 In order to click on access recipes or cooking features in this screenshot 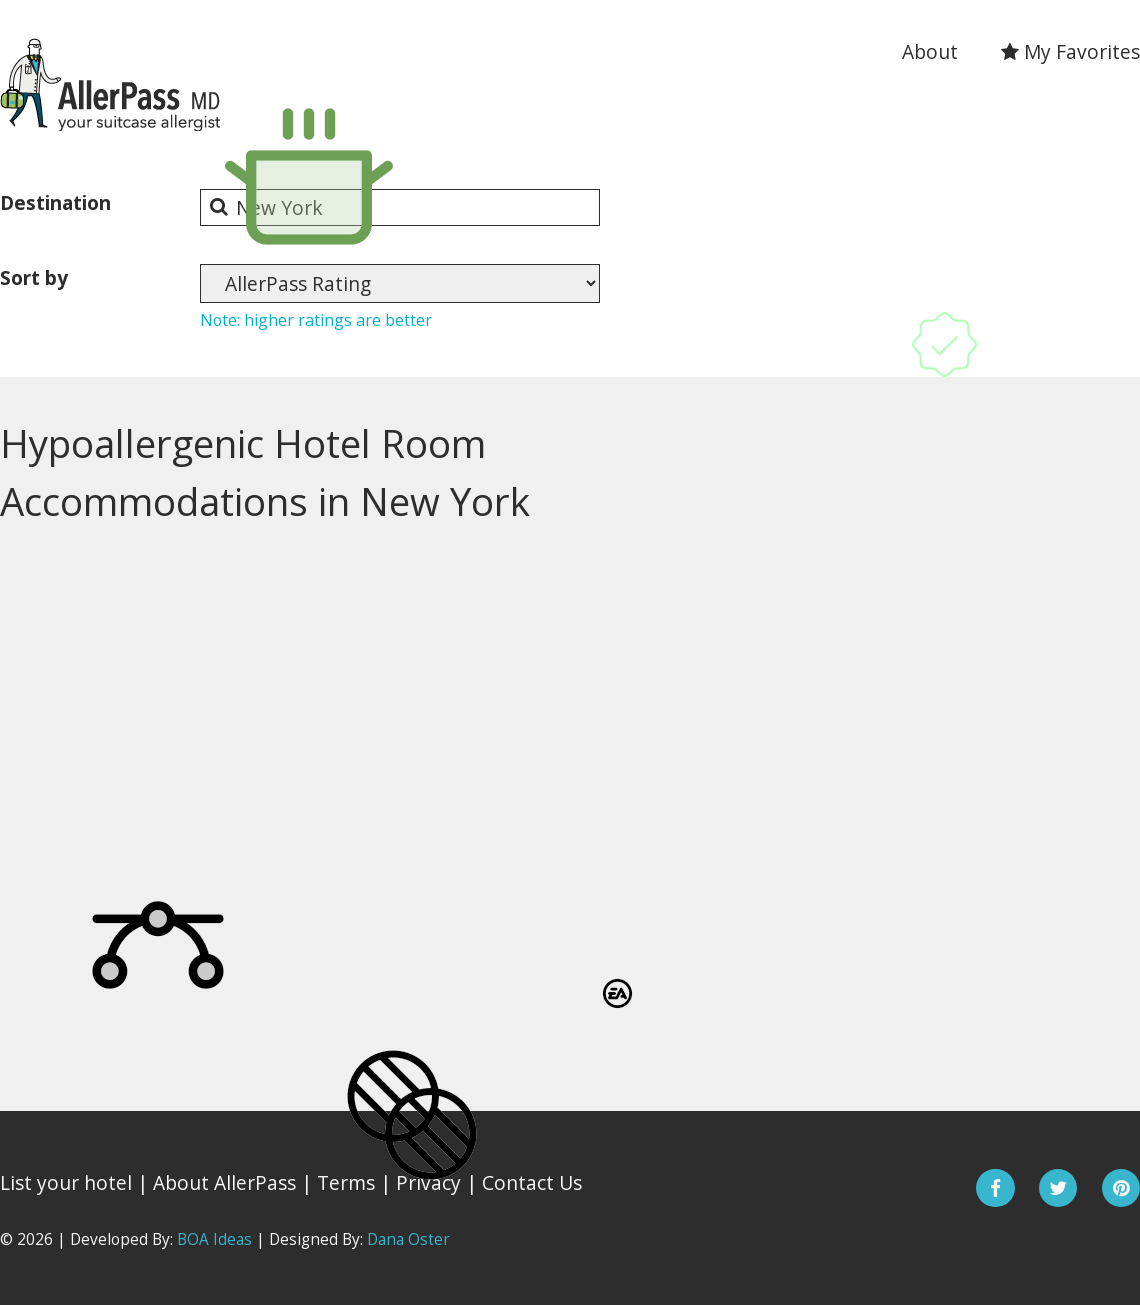, I will do `click(309, 187)`.